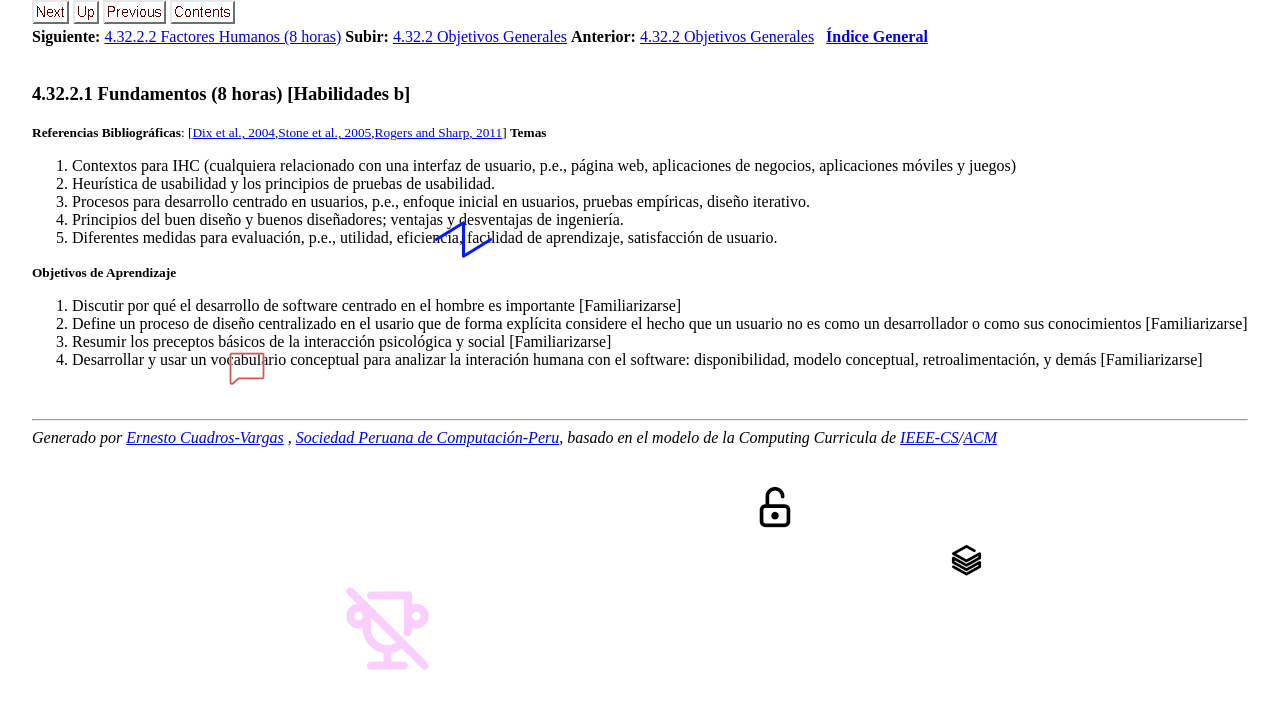 This screenshot has height=720, width=1280. I want to click on select sawtooth waveform in audio synthesizer, so click(463, 239).